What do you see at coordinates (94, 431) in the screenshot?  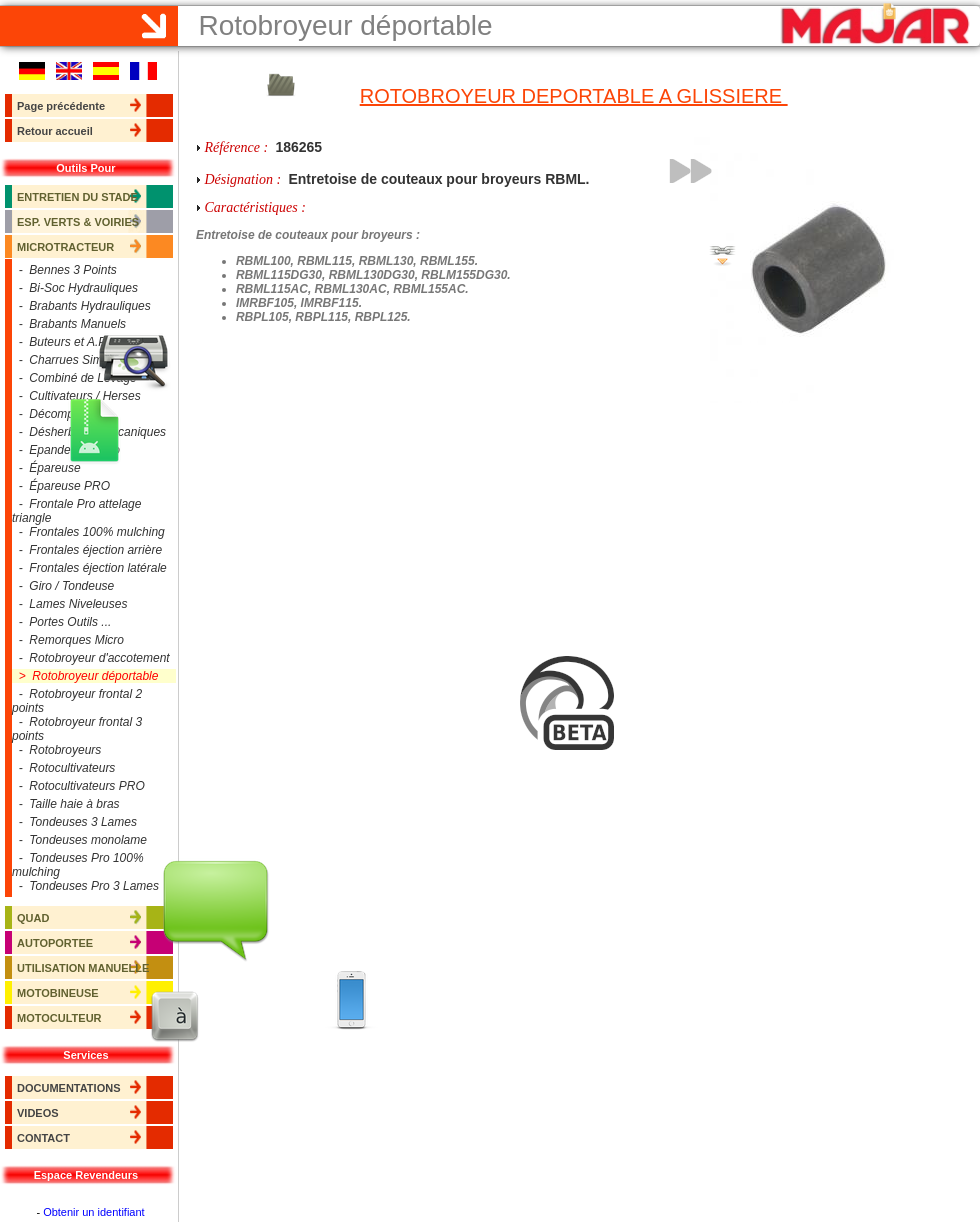 I see `android application package file (APK)` at bounding box center [94, 431].